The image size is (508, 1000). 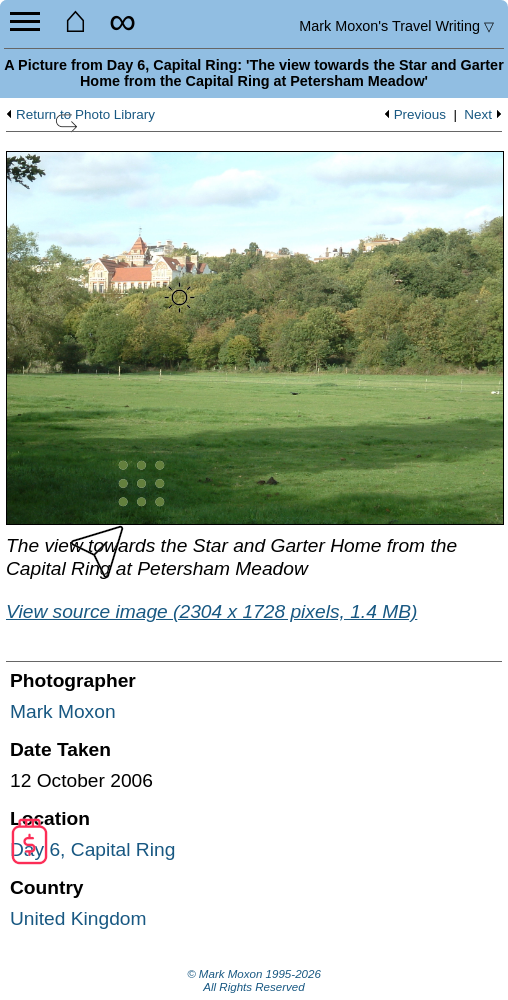 I want to click on toggle light mode or bright theme, so click(x=179, y=297).